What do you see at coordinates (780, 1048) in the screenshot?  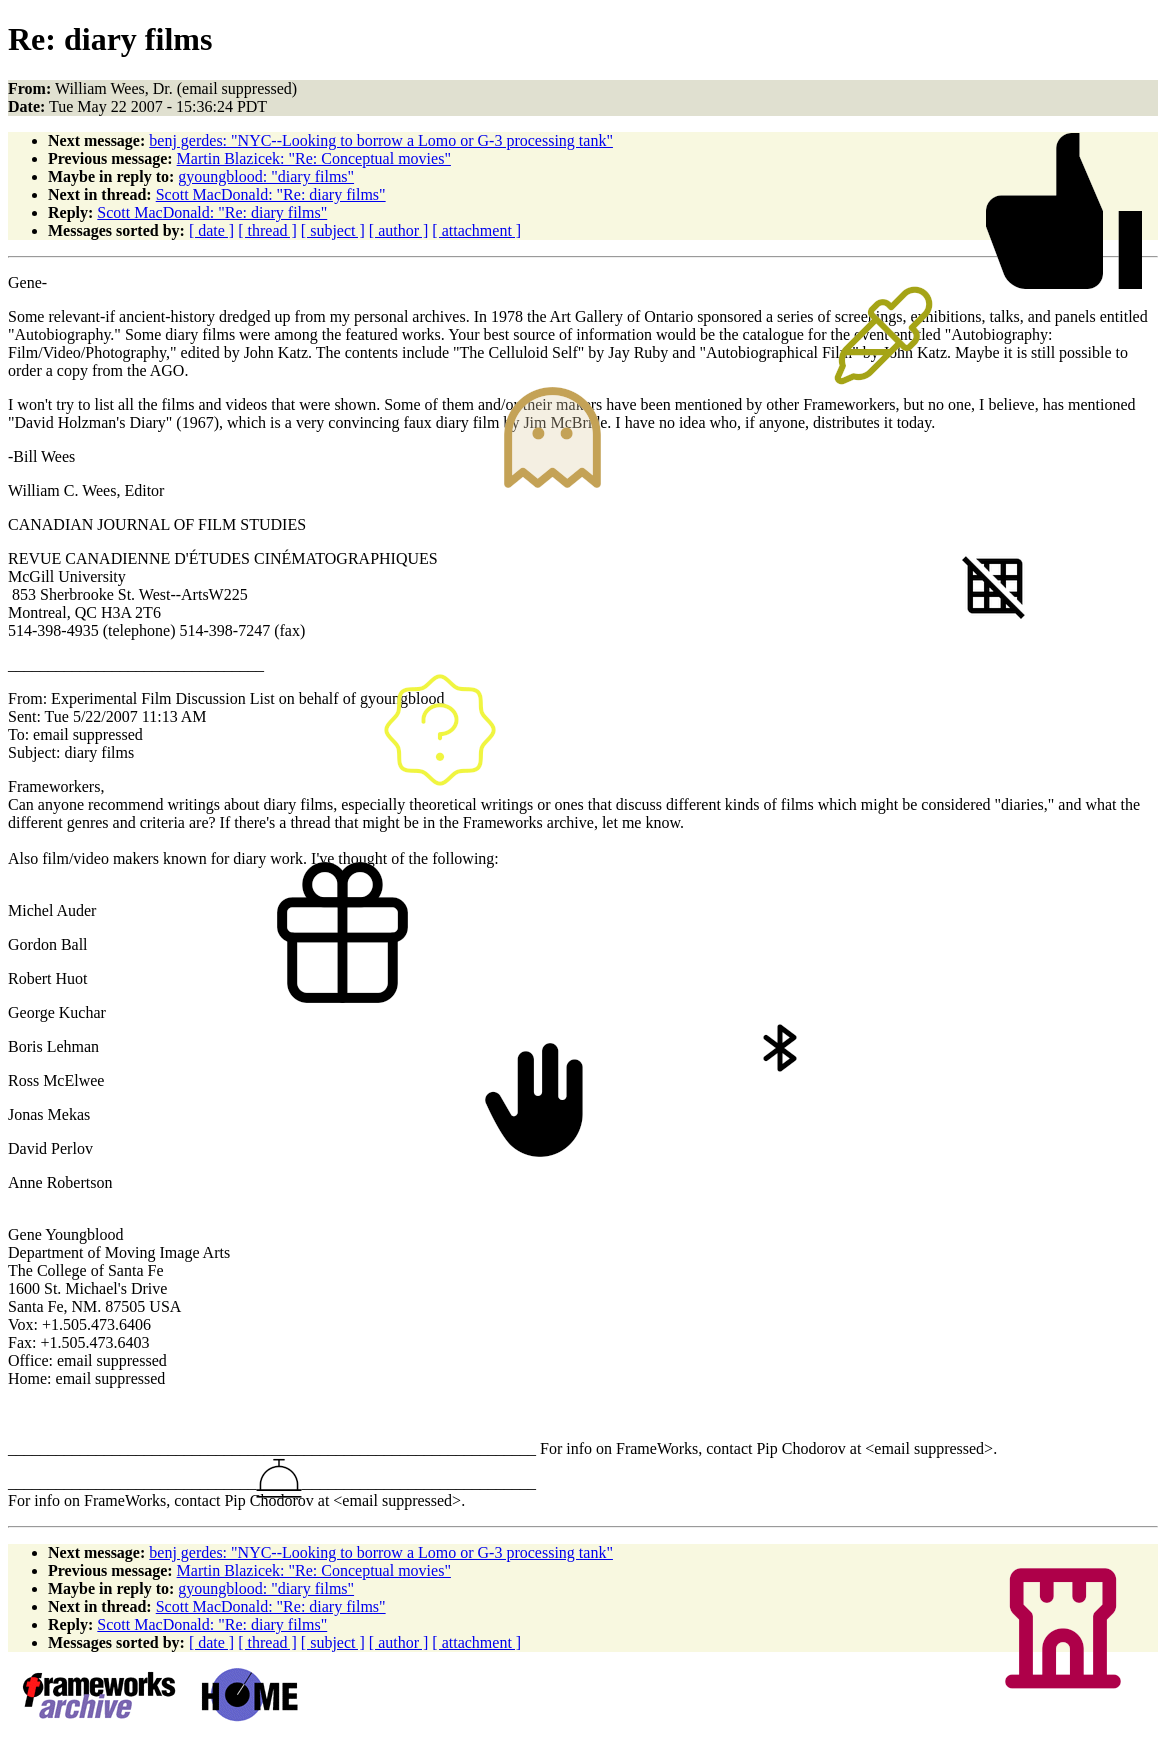 I see `toggle bluetooth connectivity on or off` at bounding box center [780, 1048].